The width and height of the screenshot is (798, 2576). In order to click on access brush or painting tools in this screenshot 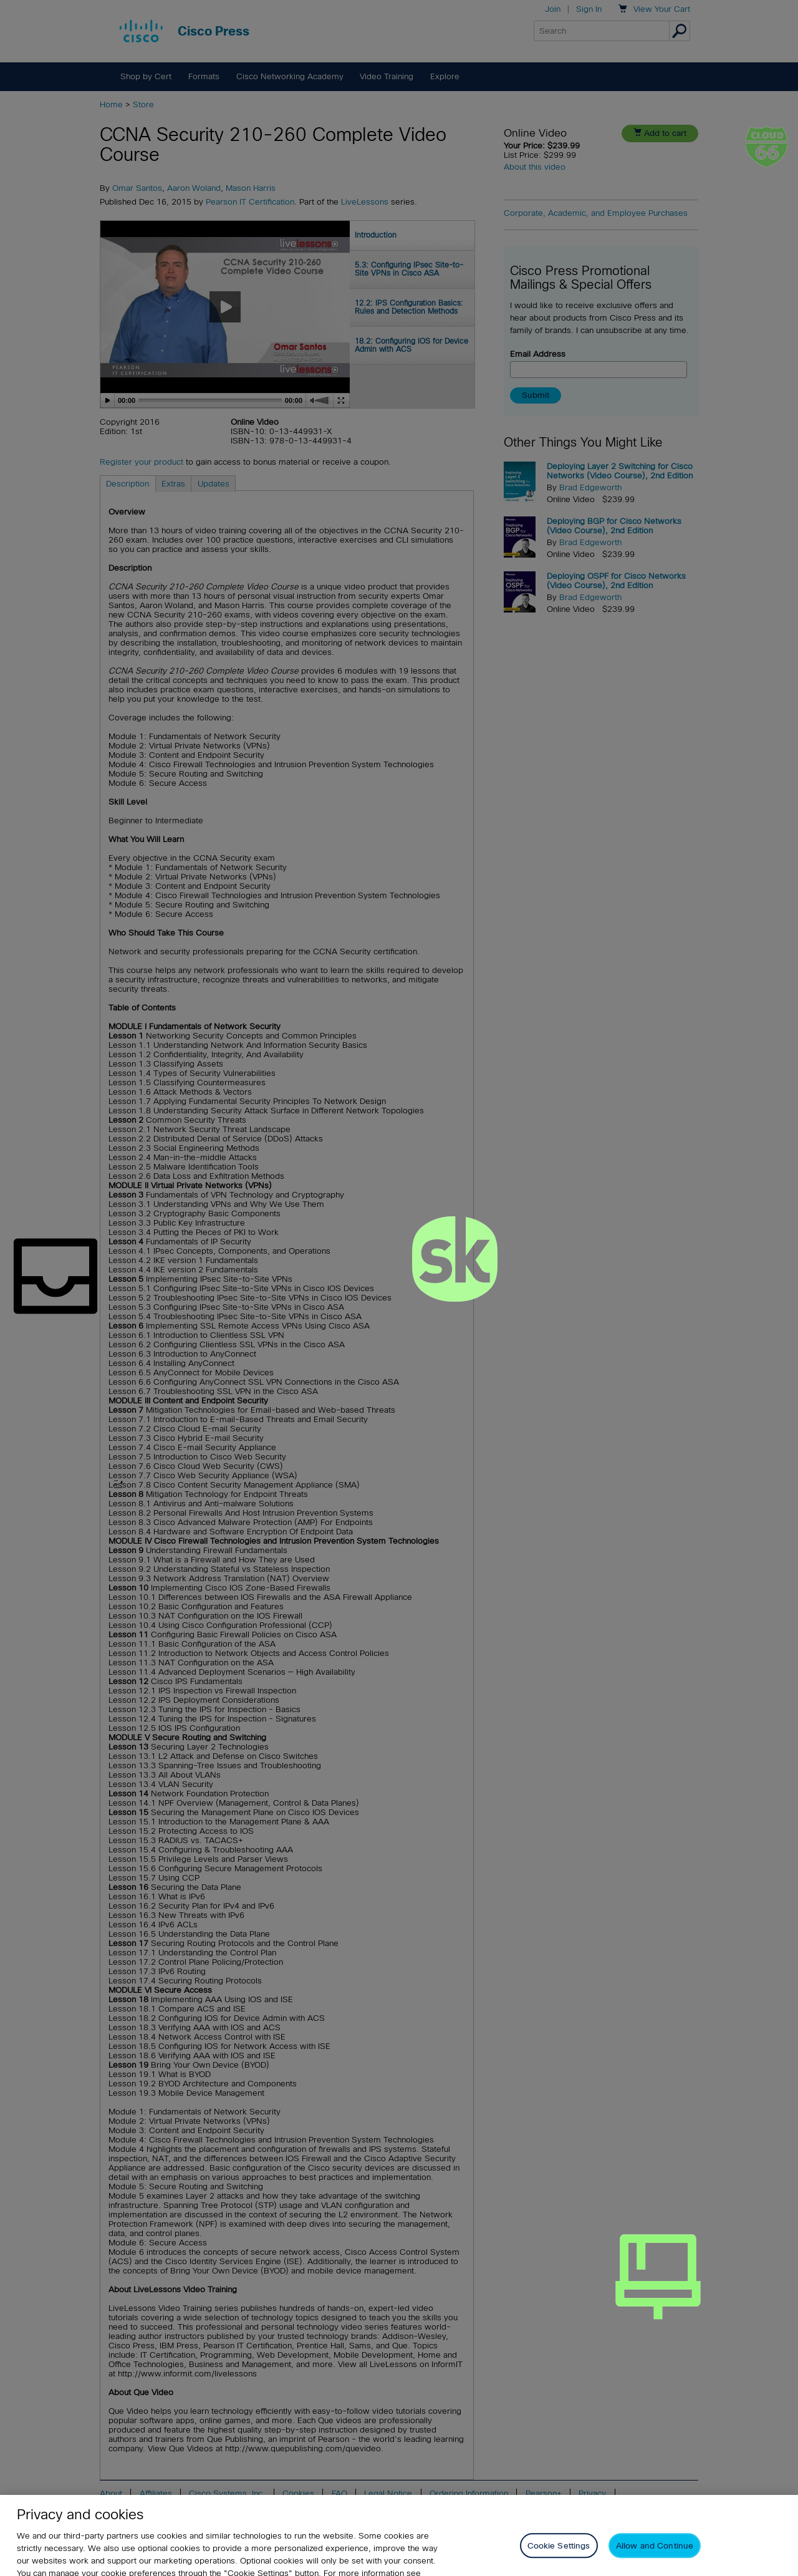, I will do `click(658, 2272)`.